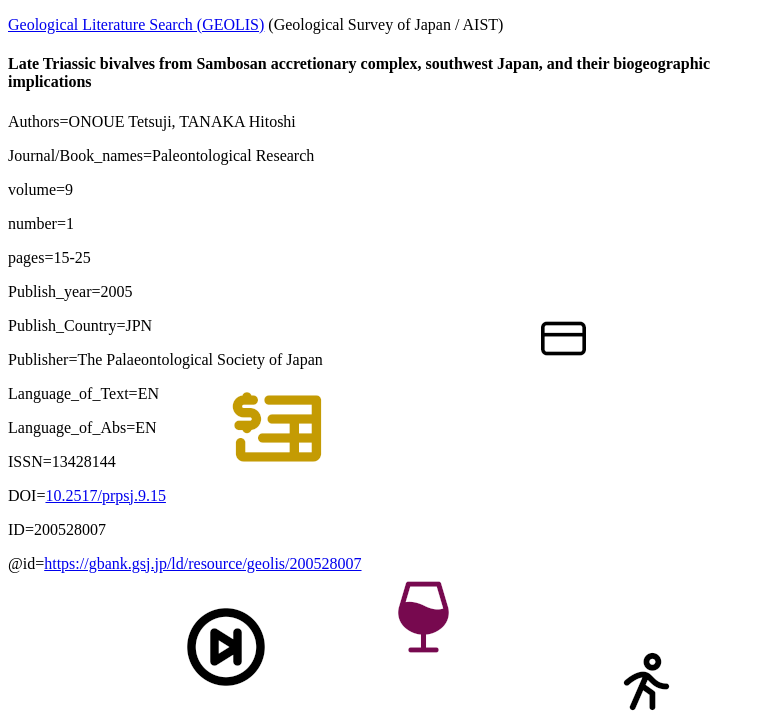 This screenshot has height=720, width=780. Describe the element at coordinates (646, 681) in the screenshot. I see `indicates walking directions or pedestrian mode` at that location.